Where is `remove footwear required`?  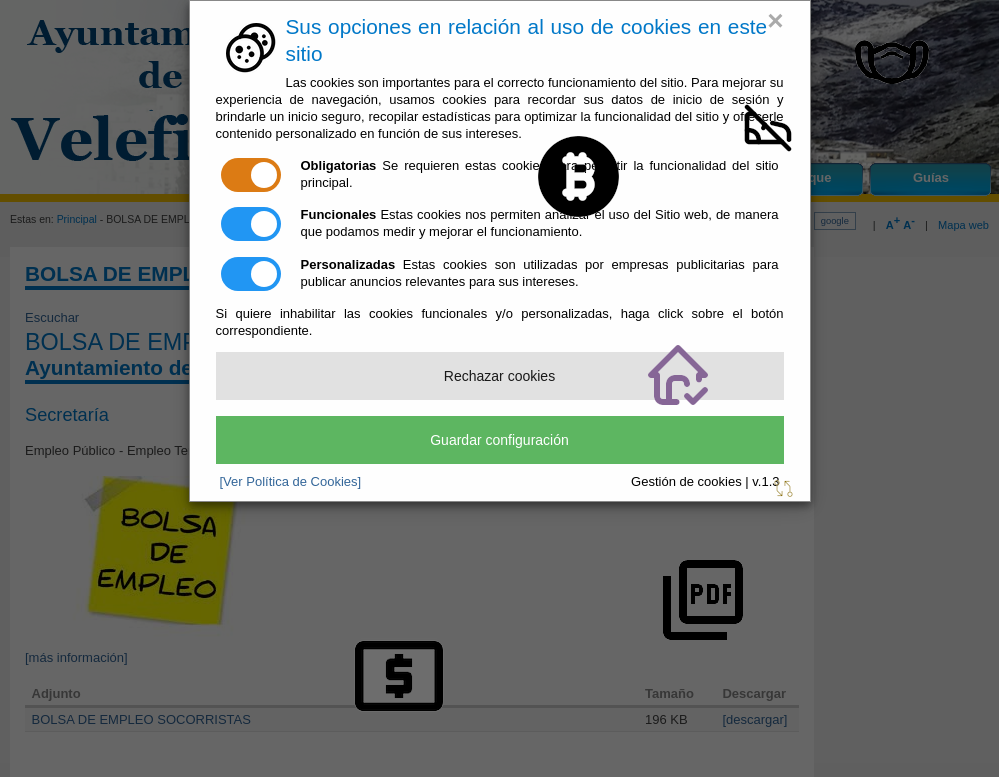 remove footwear required is located at coordinates (768, 128).